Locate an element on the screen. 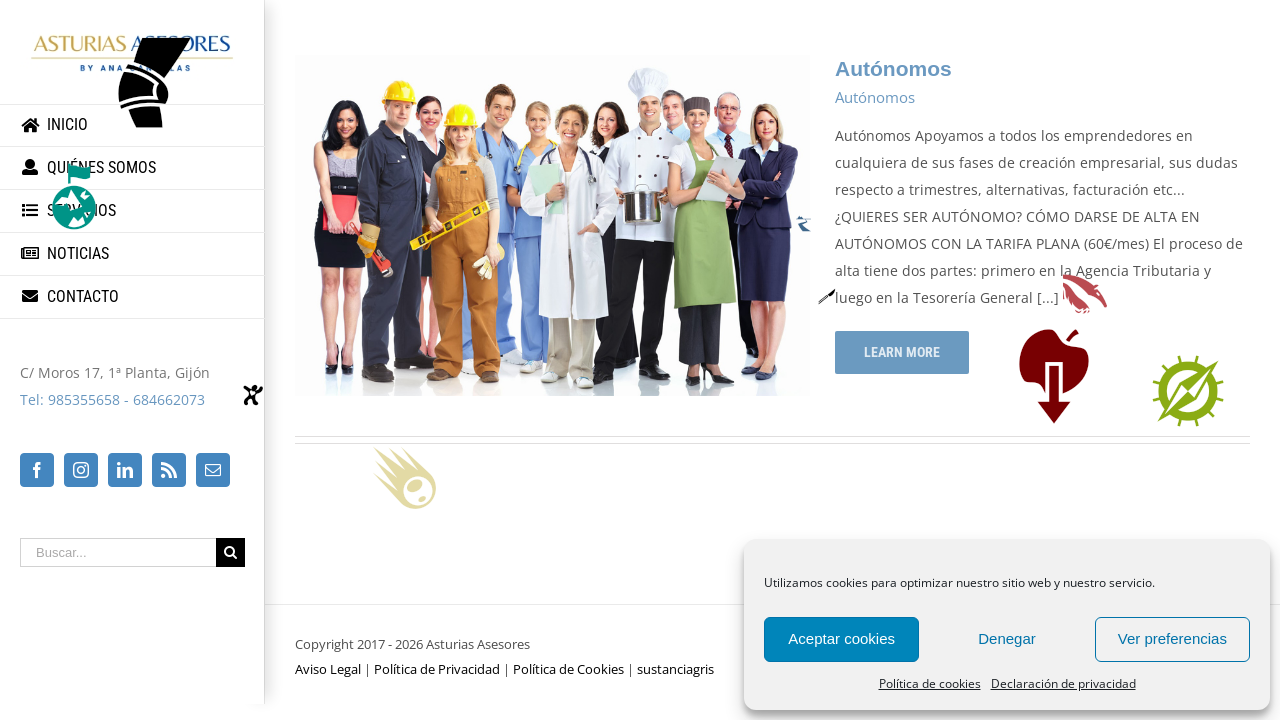 This screenshot has width=1280, height=720. navigate to map or directions is located at coordinates (1188, 391).